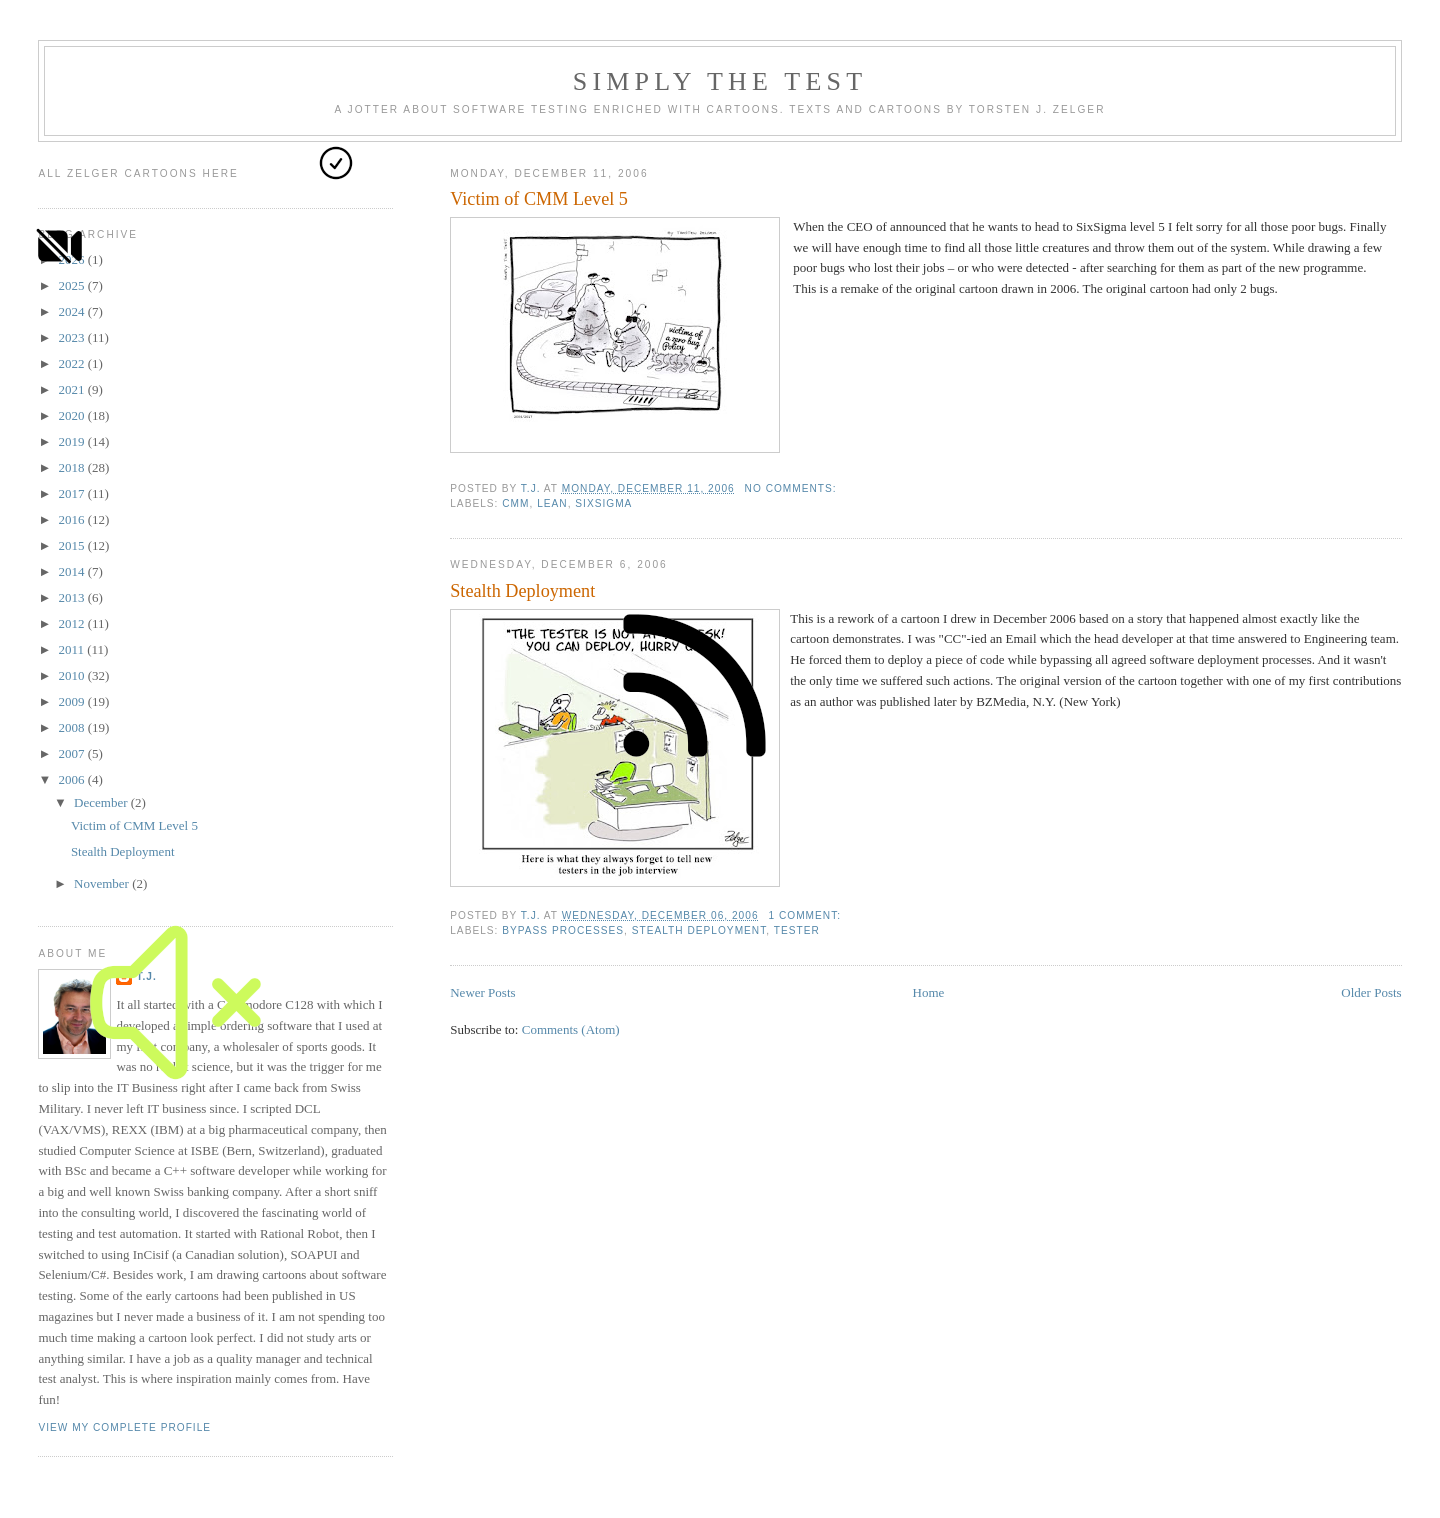  I want to click on mute audio or sound, so click(175, 1002).